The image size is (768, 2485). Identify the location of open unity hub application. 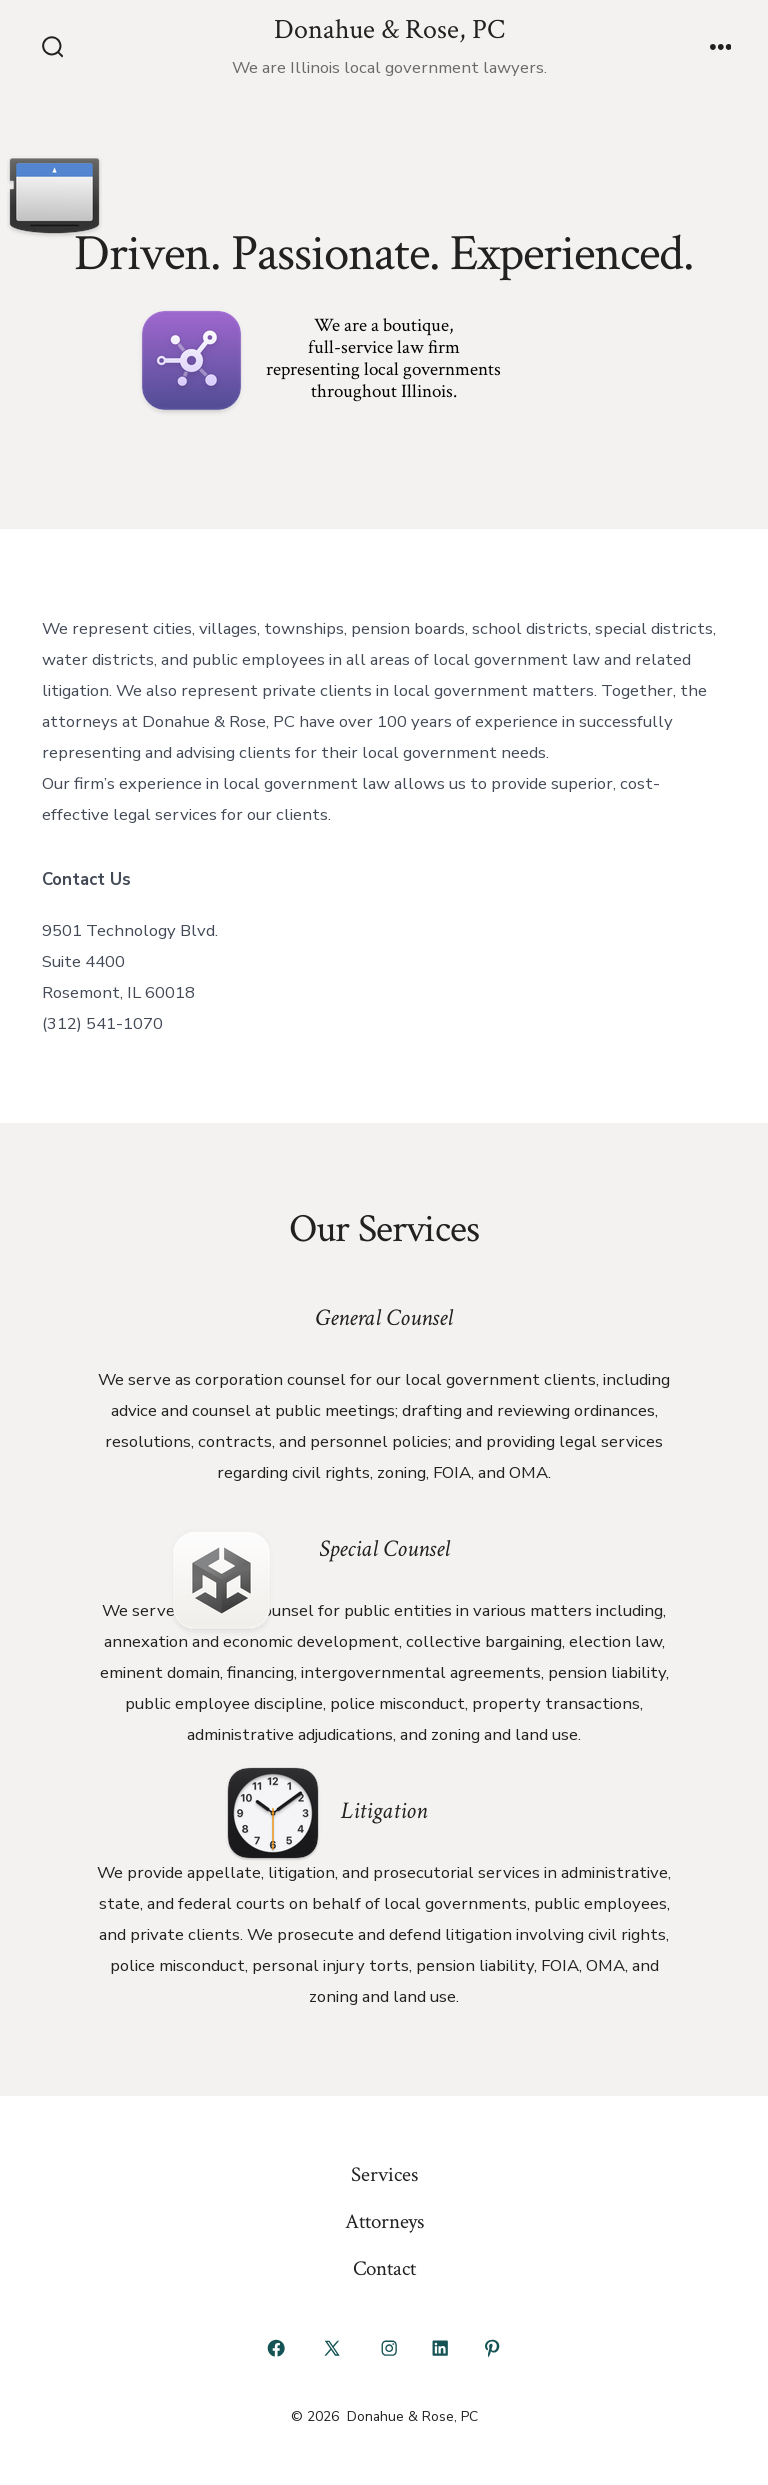
(221, 1580).